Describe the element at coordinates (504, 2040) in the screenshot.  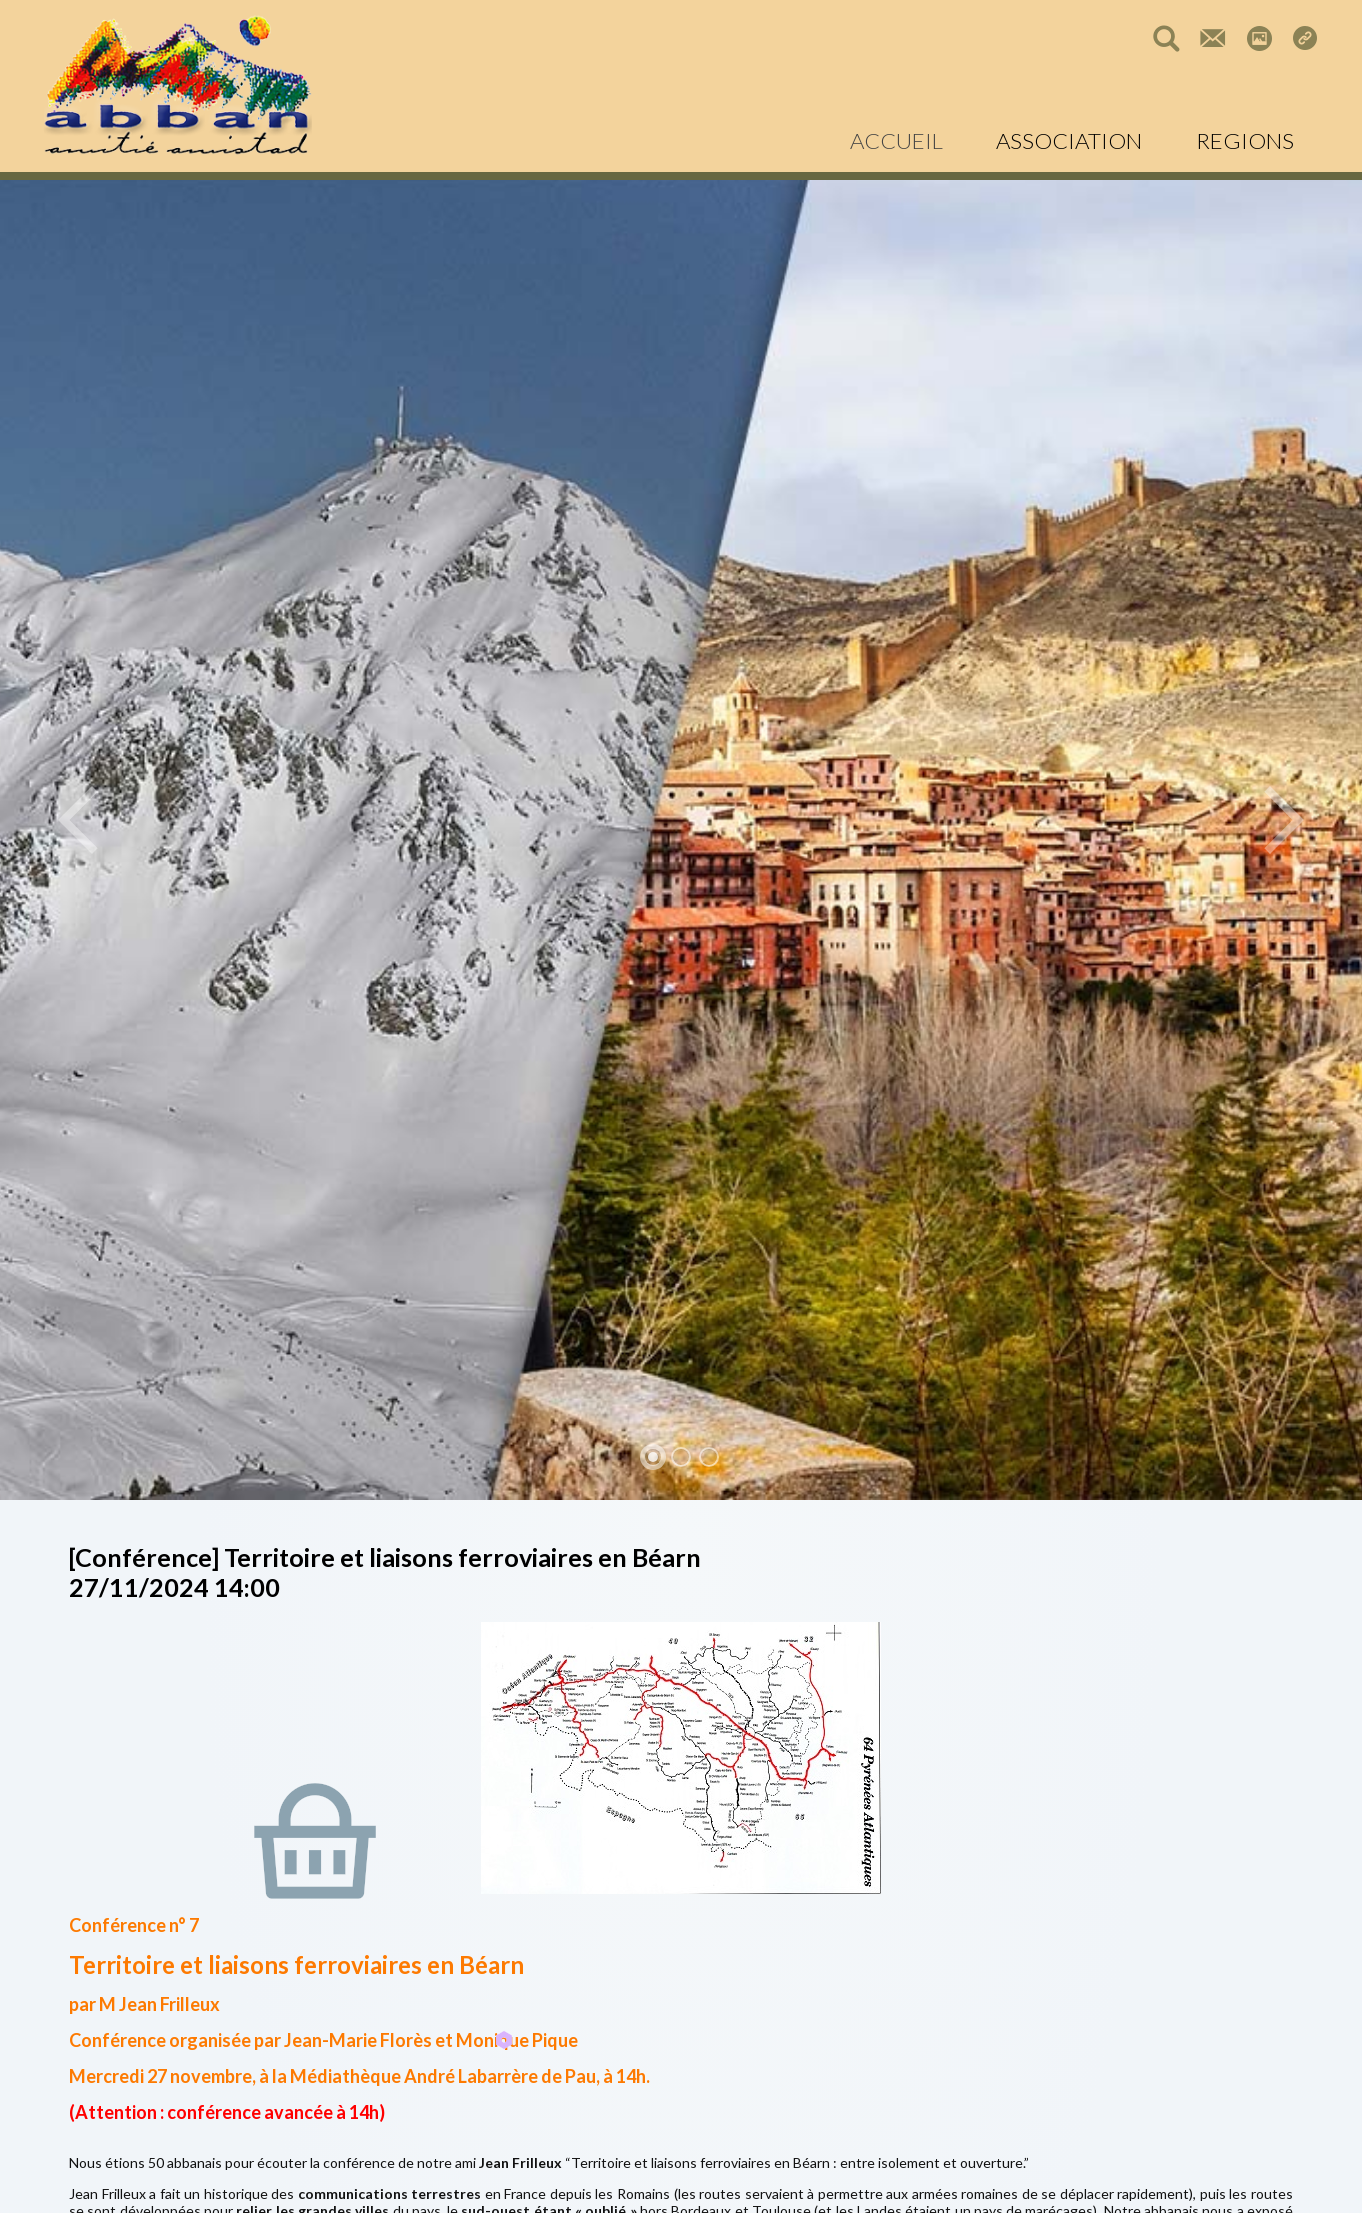
I see `access app or system settings` at that location.